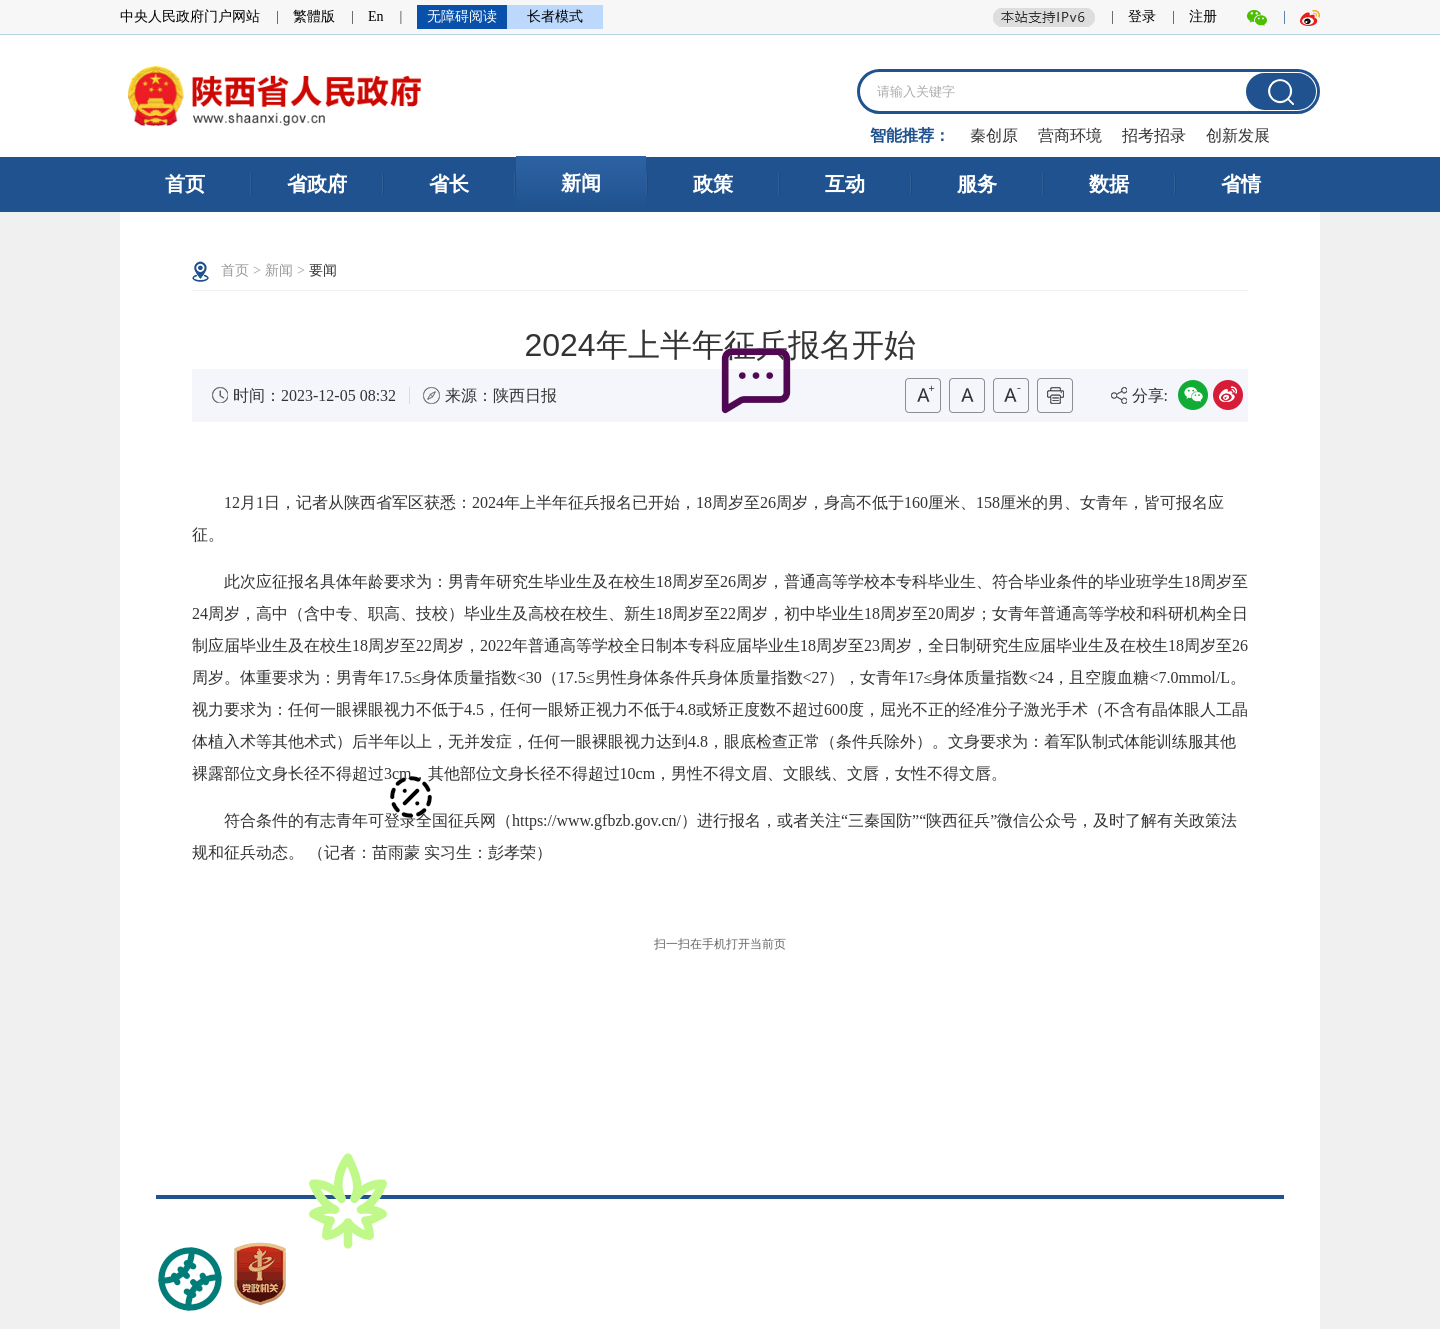  I want to click on view baseball scores or stats, so click(190, 1279).